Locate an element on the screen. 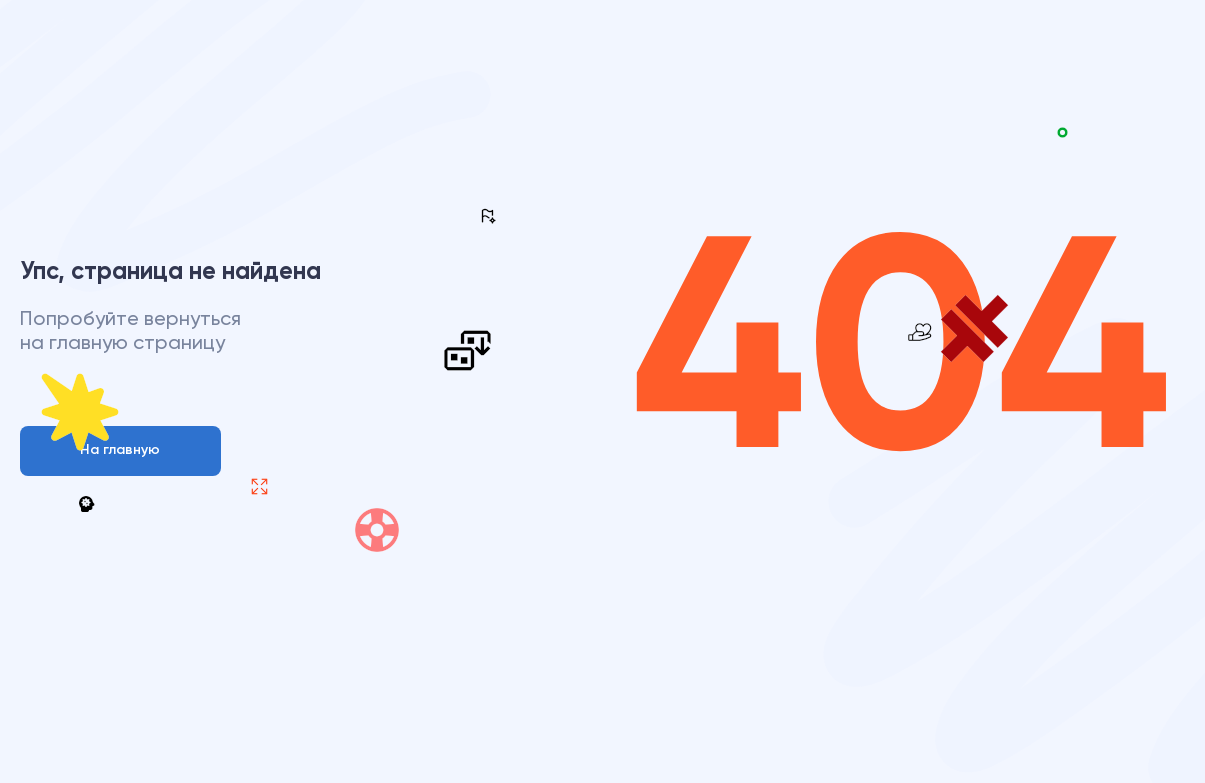  expand to fullscreen mode is located at coordinates (259, 486).